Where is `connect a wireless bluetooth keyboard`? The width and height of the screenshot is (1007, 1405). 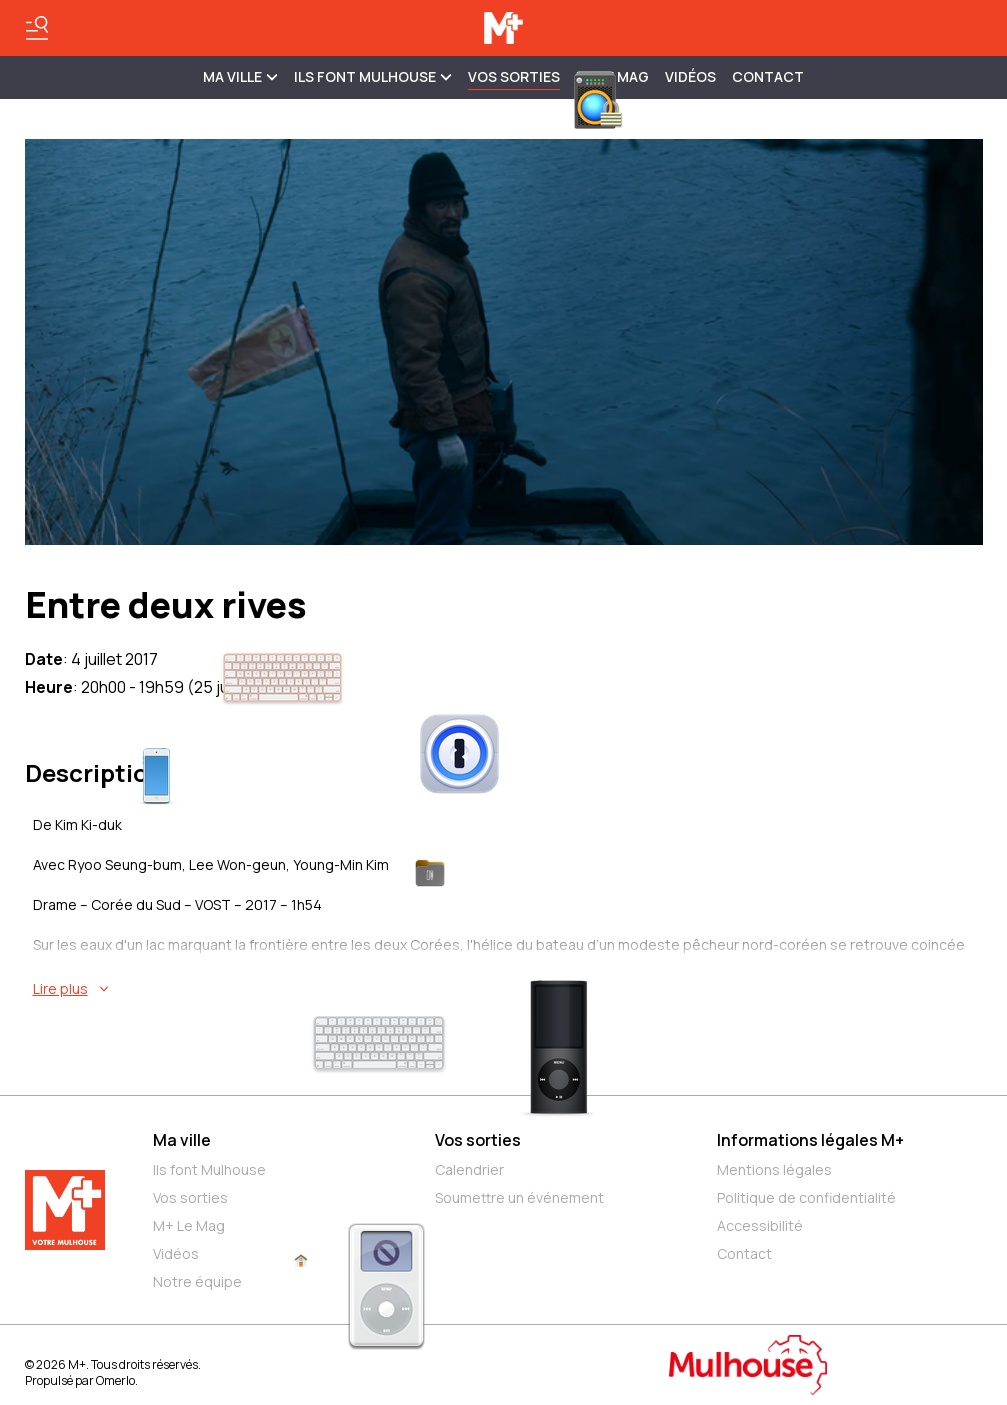 connect a wireless bluetooth keyboard is located at coordinates (379, 1043).